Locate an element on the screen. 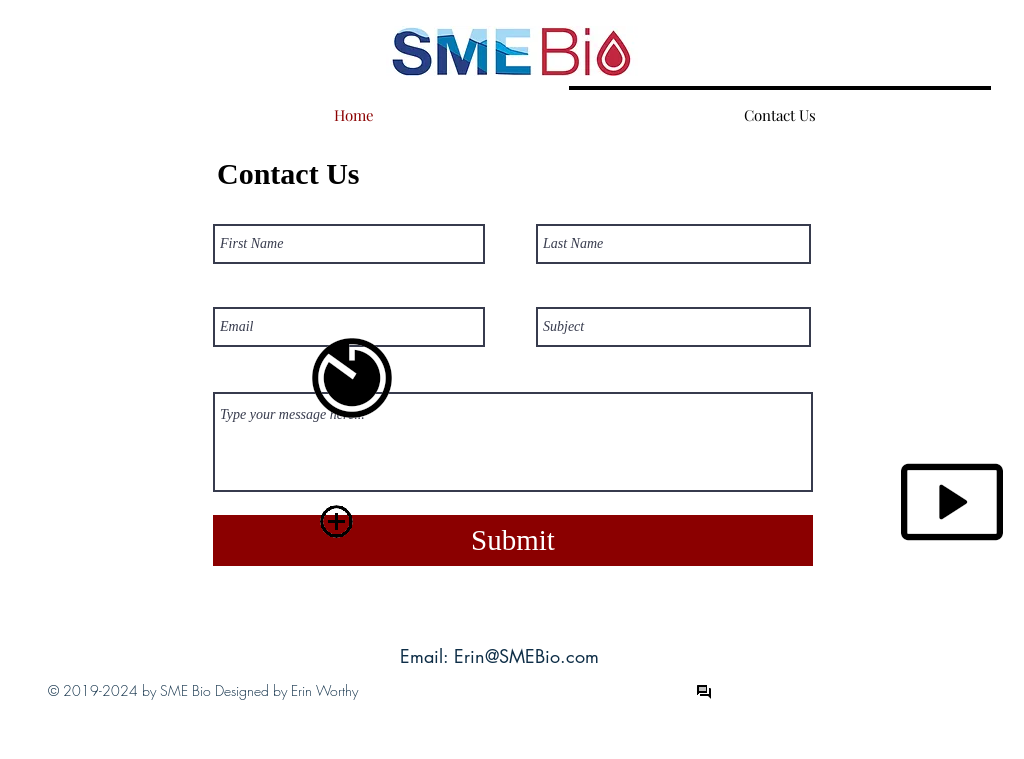  open forum or group discussion is located at coordinates (704, 692).